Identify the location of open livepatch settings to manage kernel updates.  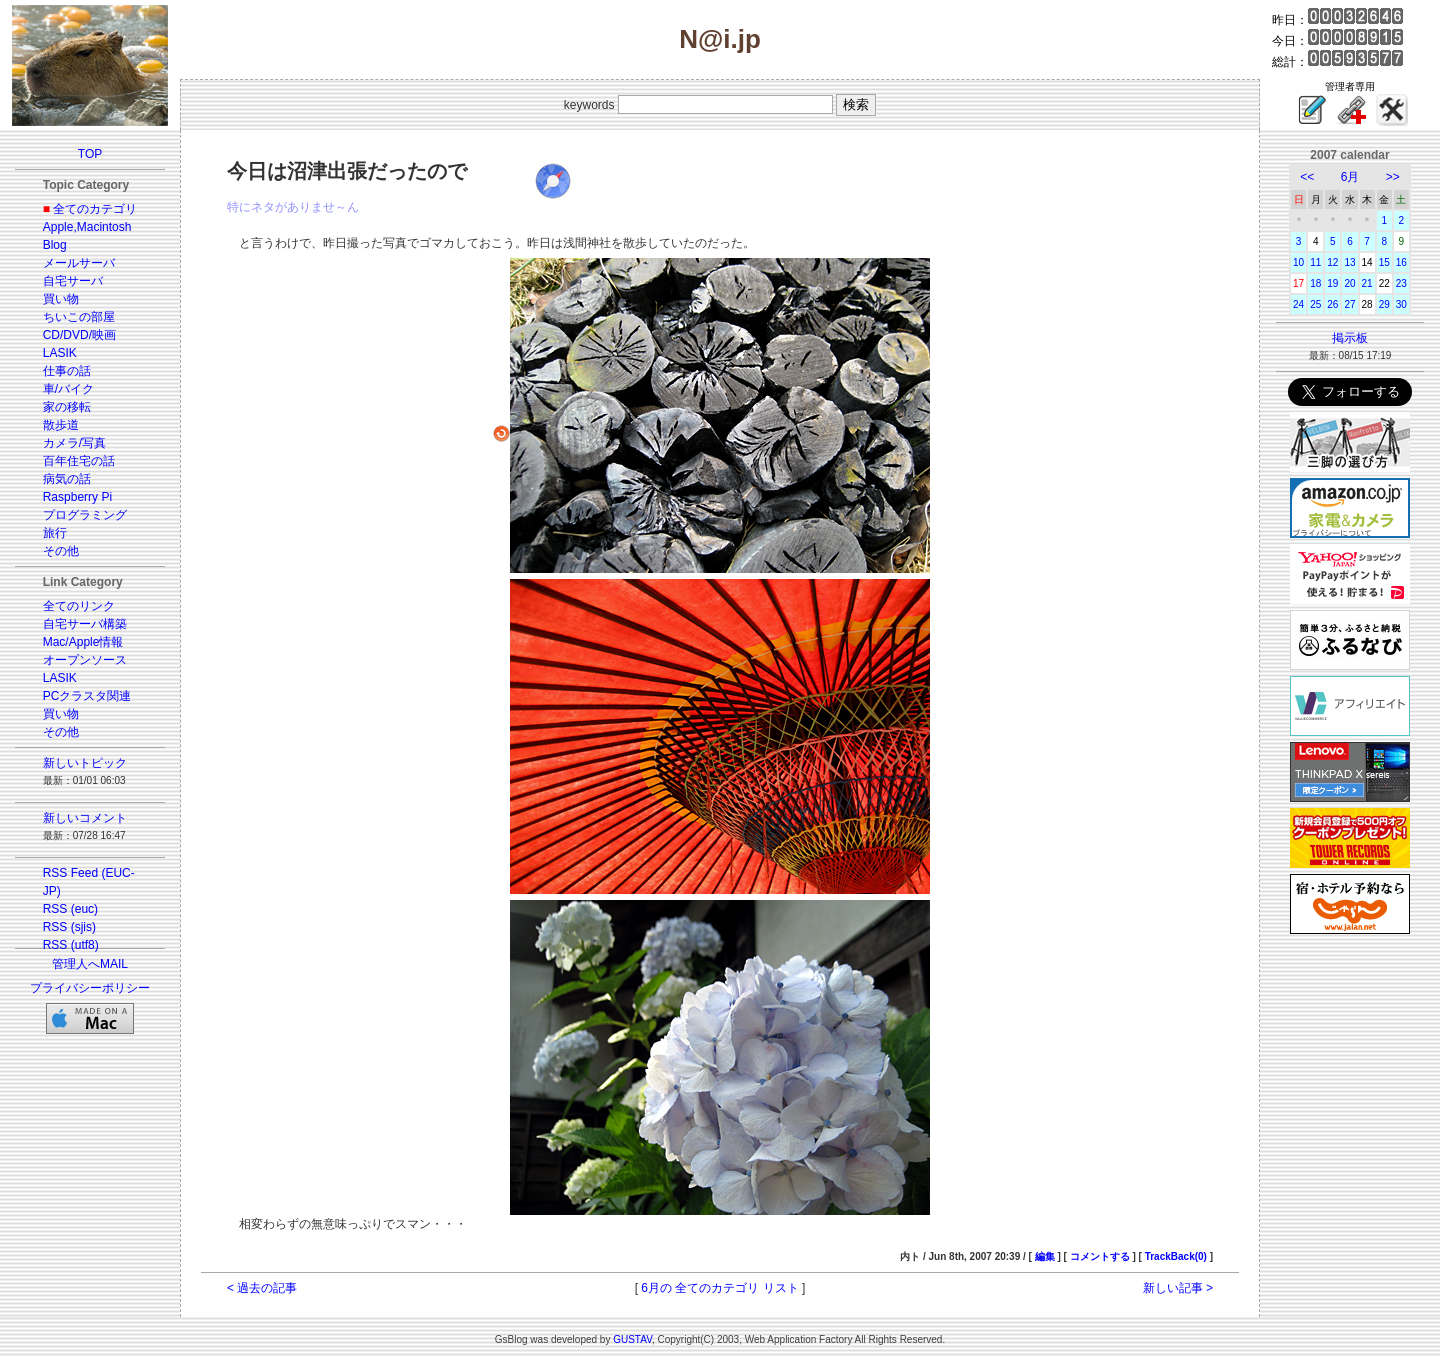
(501, 433).